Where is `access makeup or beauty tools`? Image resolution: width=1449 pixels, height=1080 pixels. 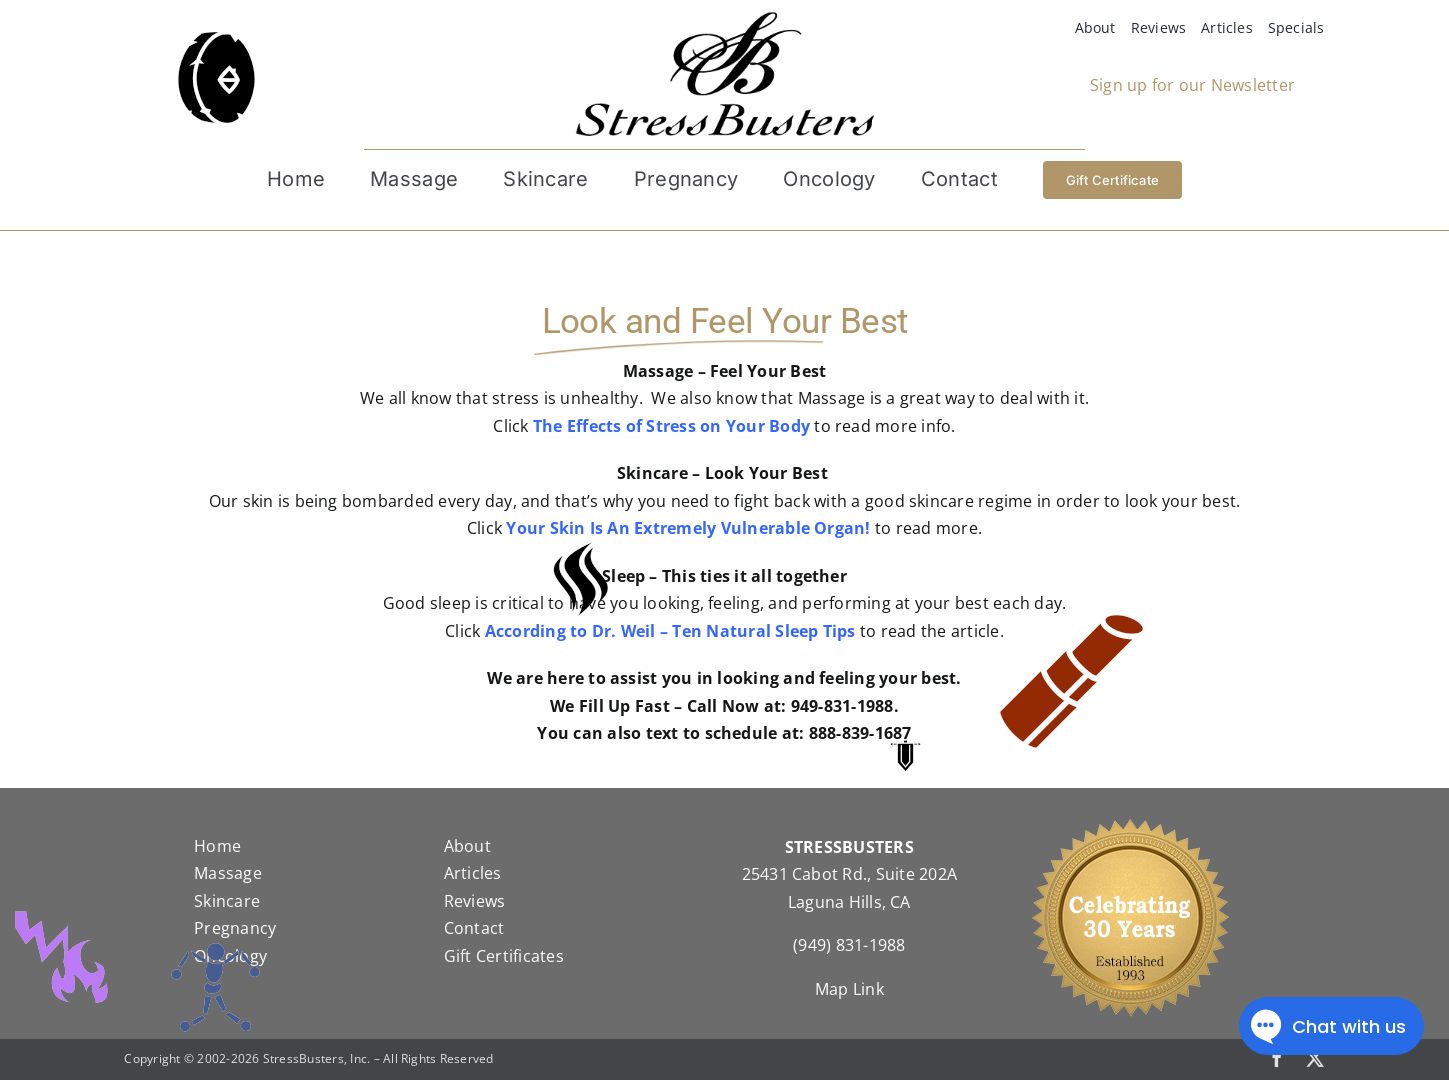 access makeup or beauty tools is located at coordinates (1071, 681).